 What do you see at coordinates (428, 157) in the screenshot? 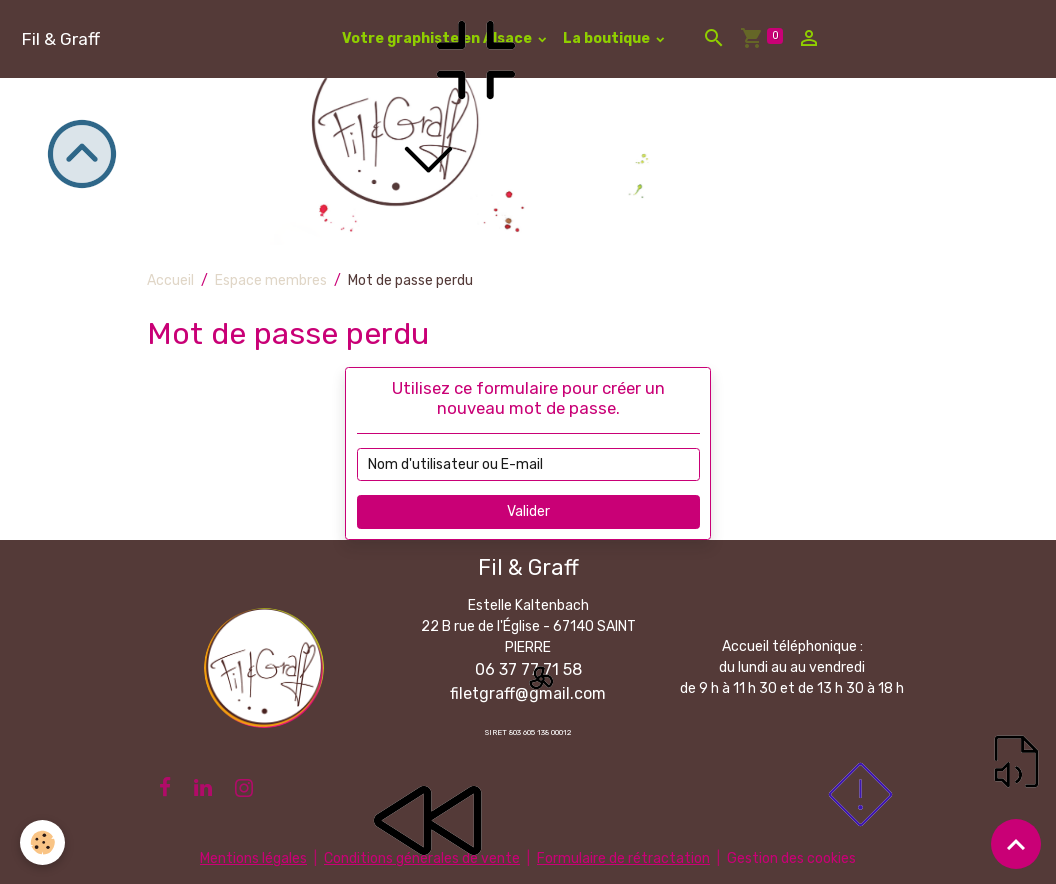
I see `expand a dropdown menu or section` at bounding box center [428, 157].